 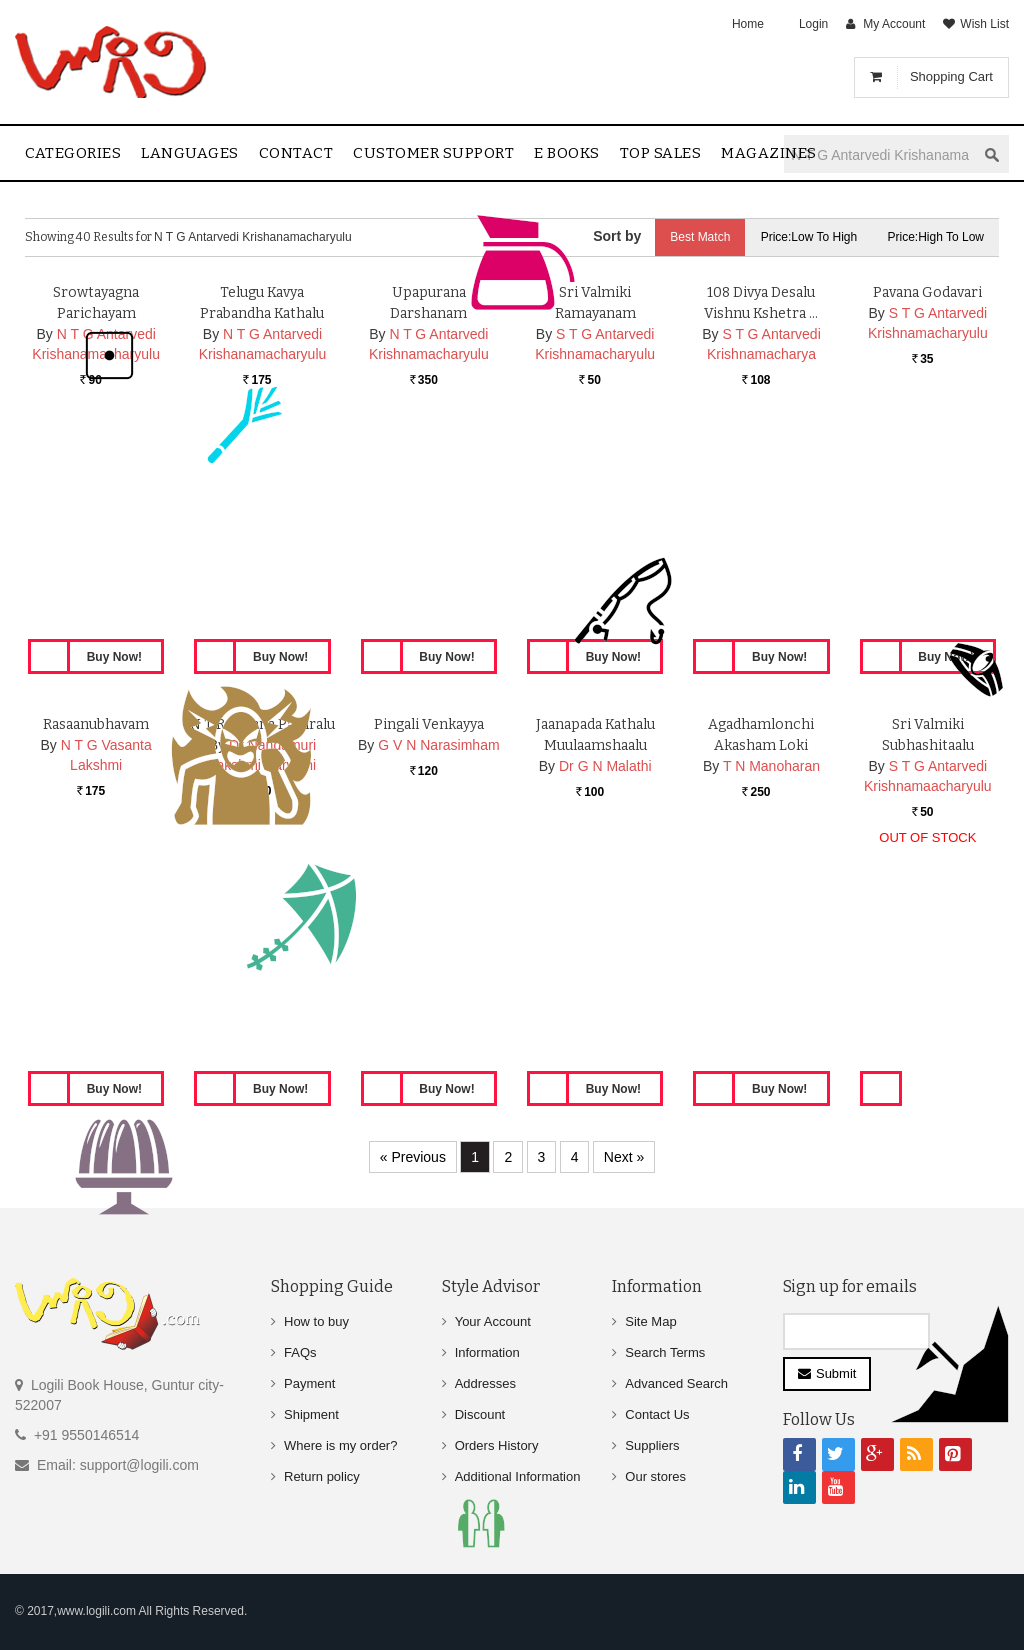 What do you see at coordinates (976, 669) in the screenshot?
I see `equip a power ring item` at bounding box center [976, 669].